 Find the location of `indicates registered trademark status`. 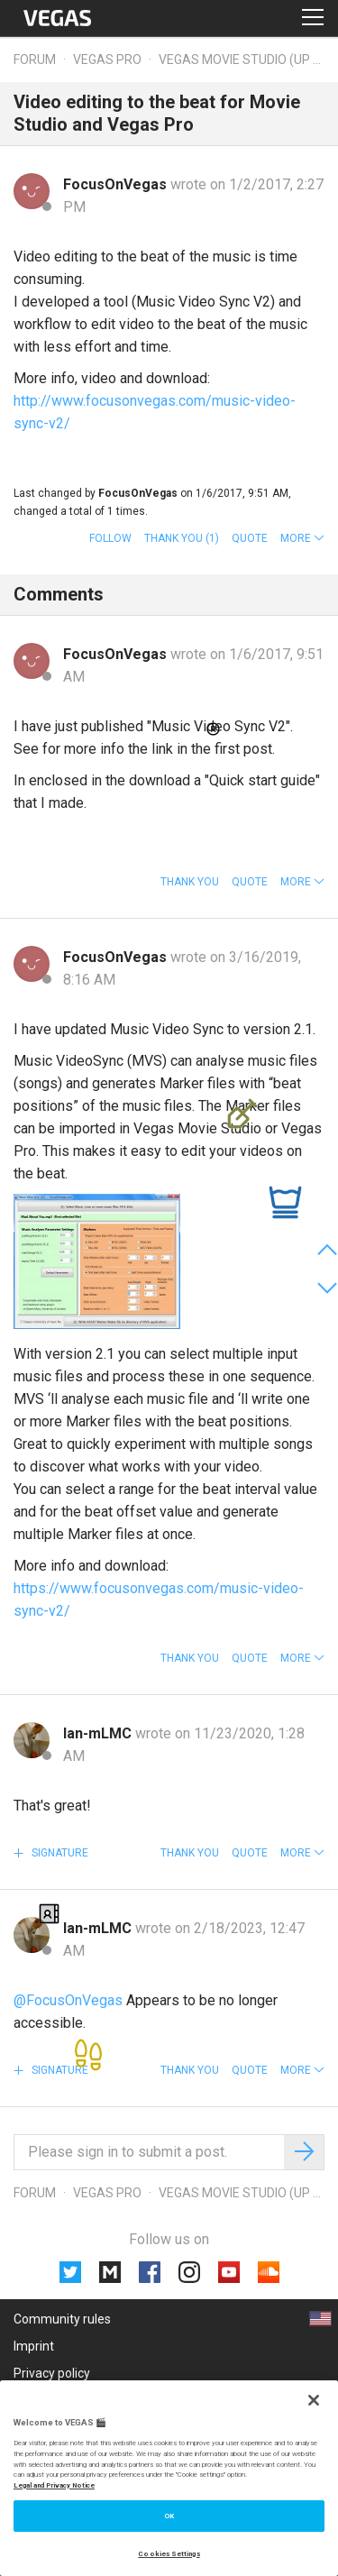

indicates registered trademark status is located at coordinates (213, 729).